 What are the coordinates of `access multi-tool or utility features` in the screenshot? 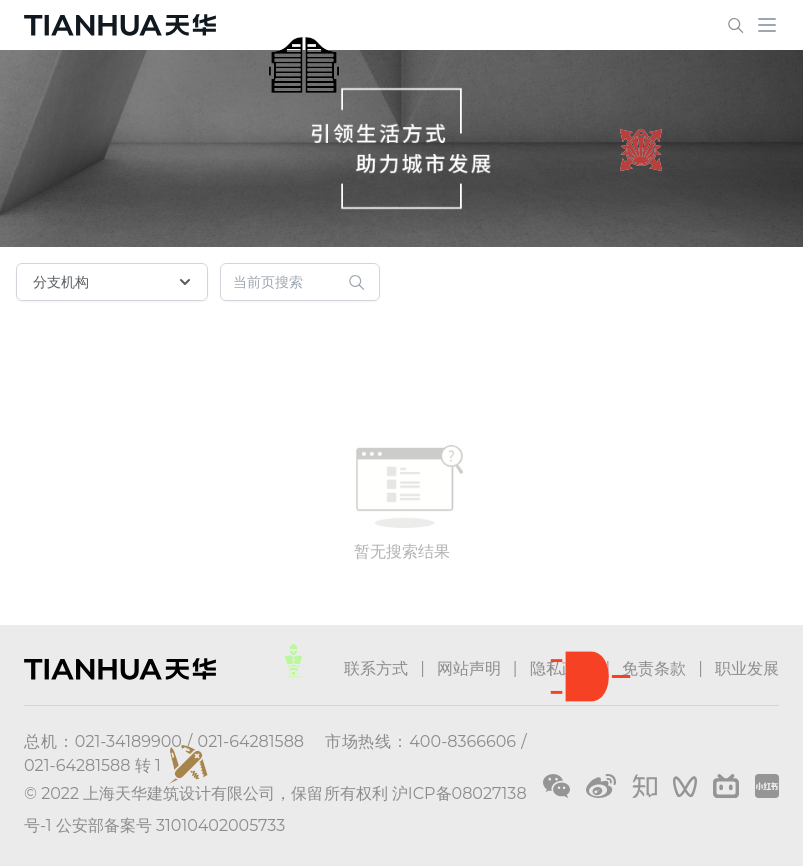 It's located at (188, 764).